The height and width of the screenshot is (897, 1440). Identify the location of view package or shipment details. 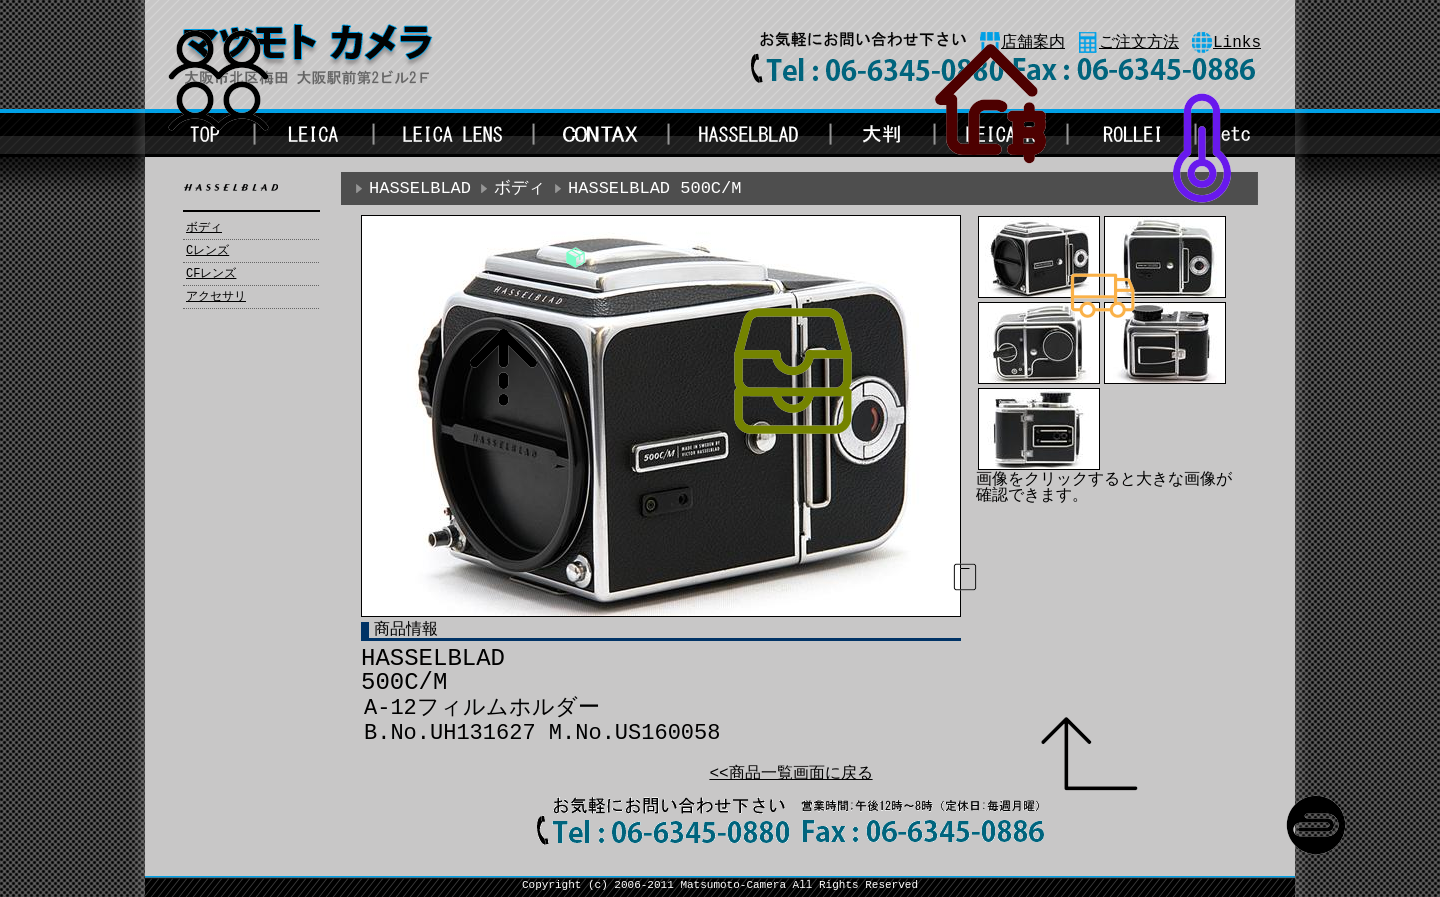
(575, 257).